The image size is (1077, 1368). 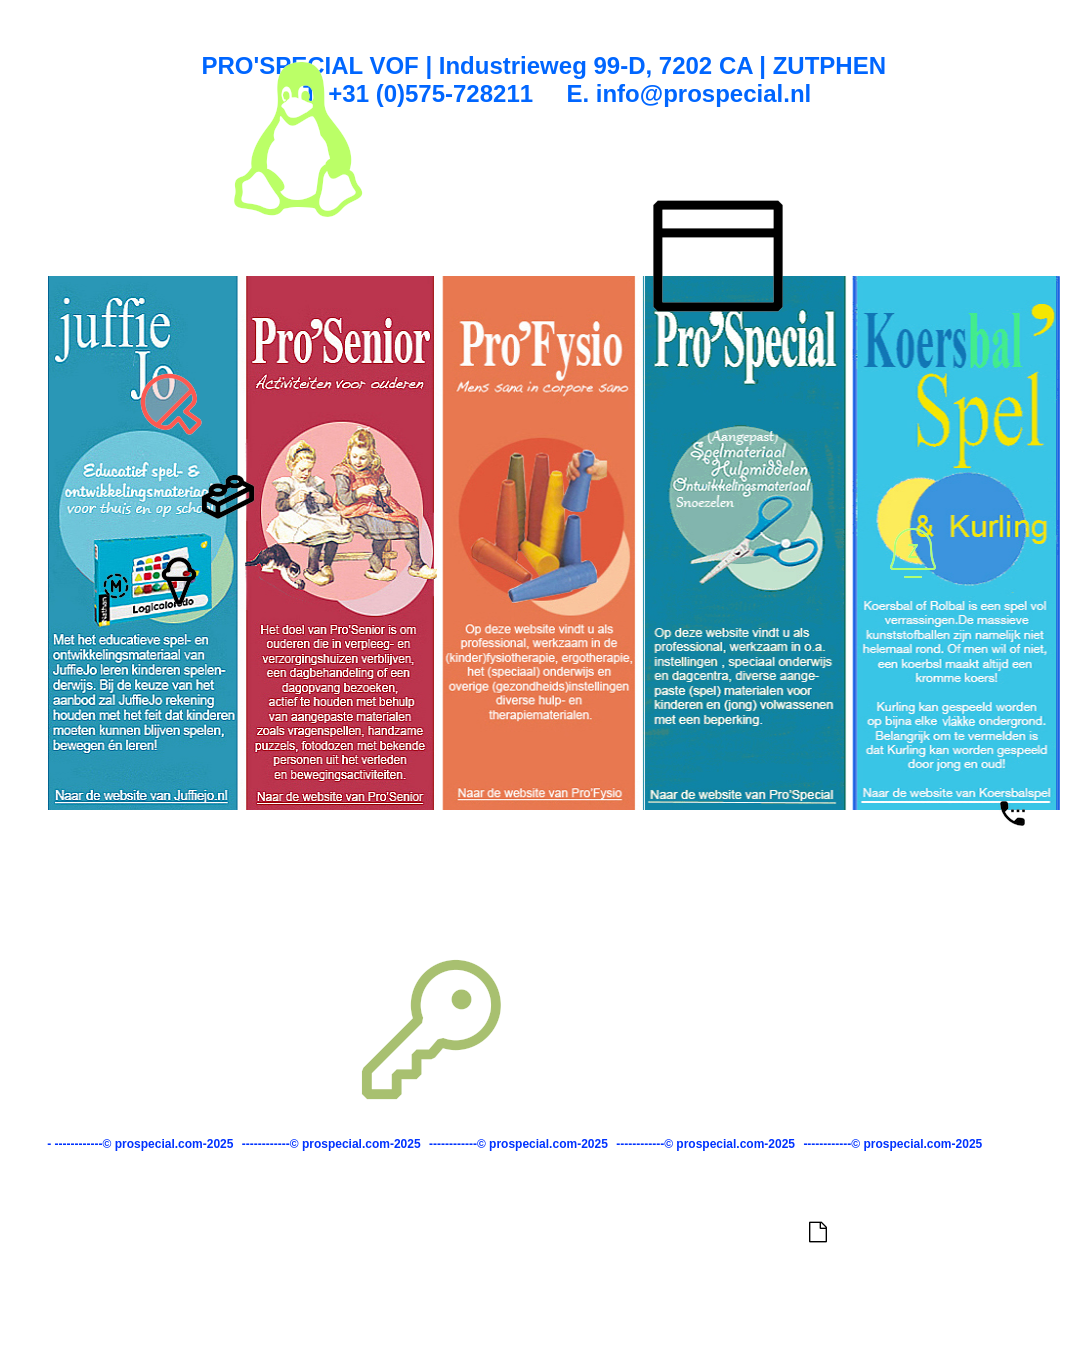 What do you see at coordinates (718, 256) in the screenshot?
I see `open in a new window` at bounding box center [718, 256].